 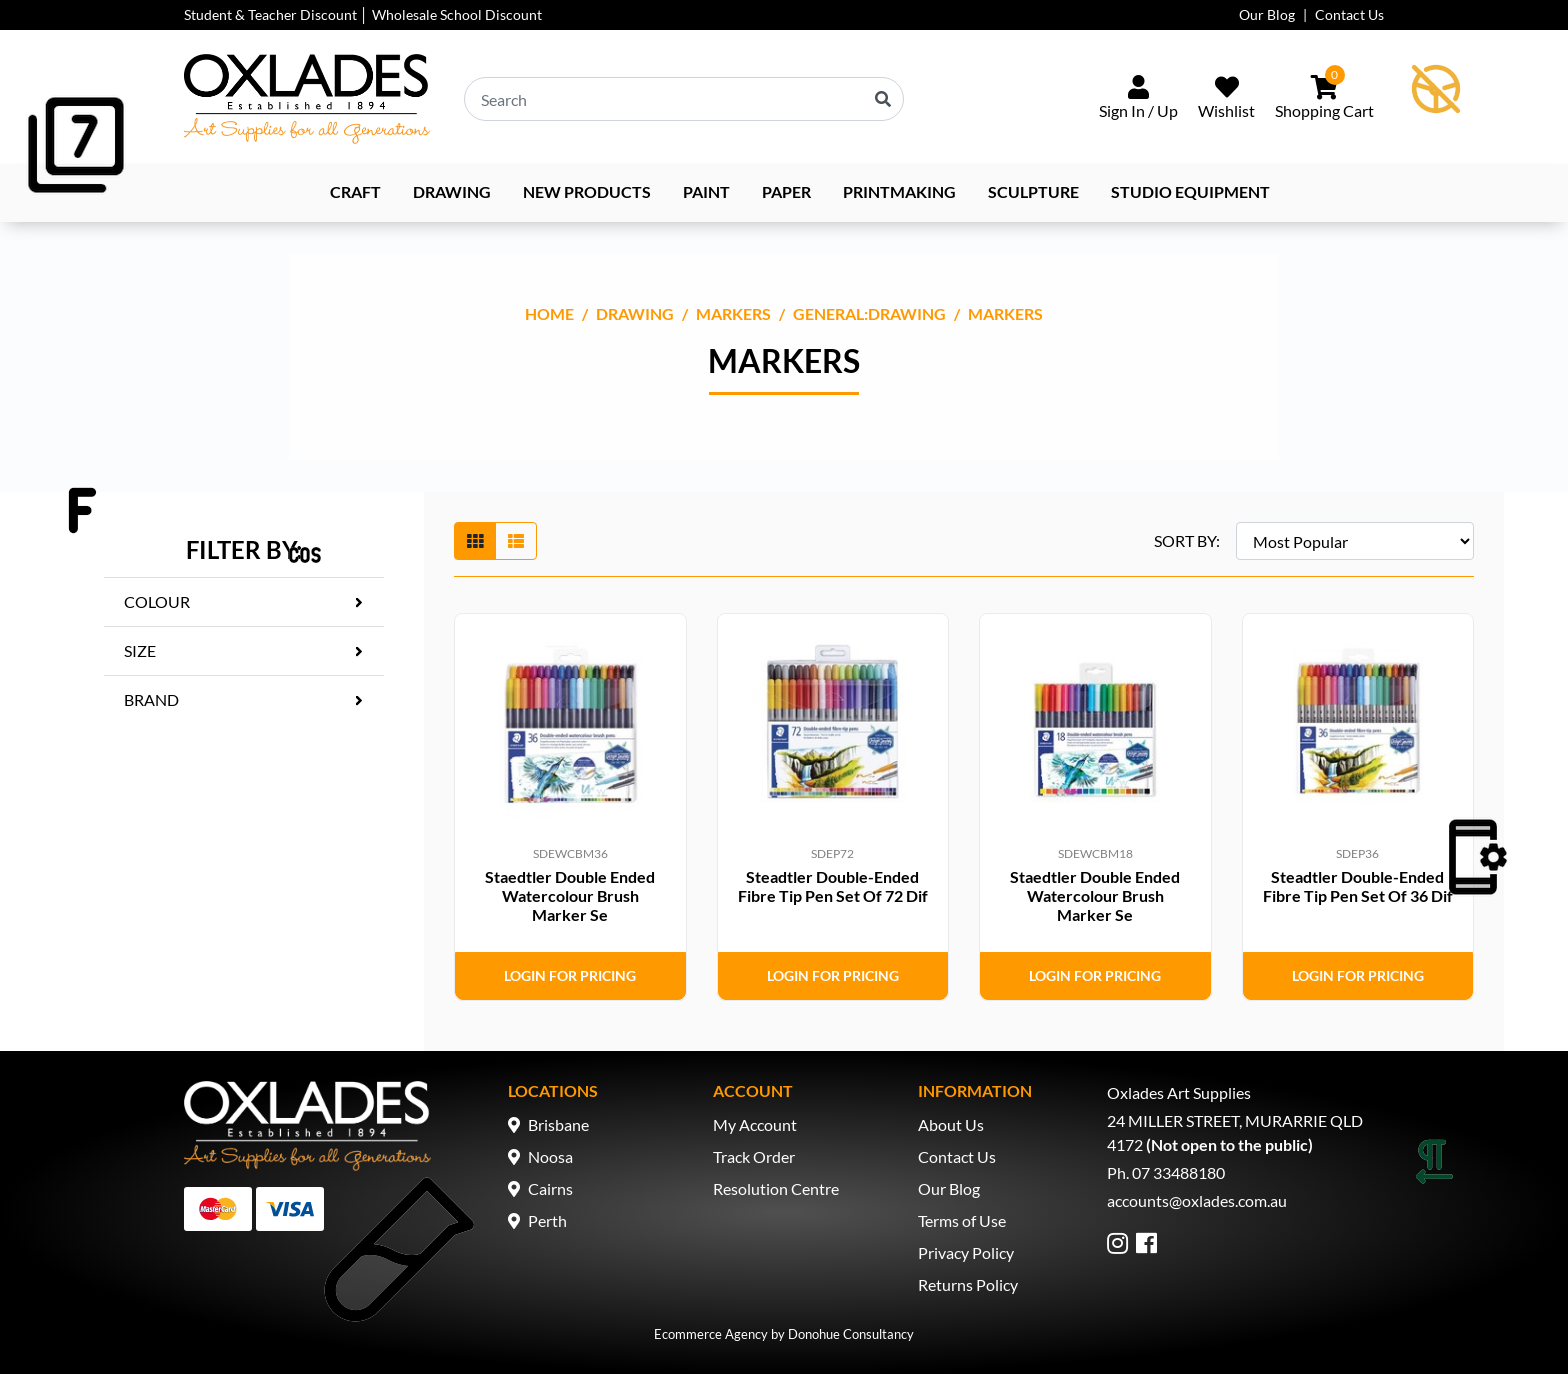 What do you see at coordinates (305, 555) in the screenshot?
I see `access cosine function in calculator` at bounding box center [305, 555].